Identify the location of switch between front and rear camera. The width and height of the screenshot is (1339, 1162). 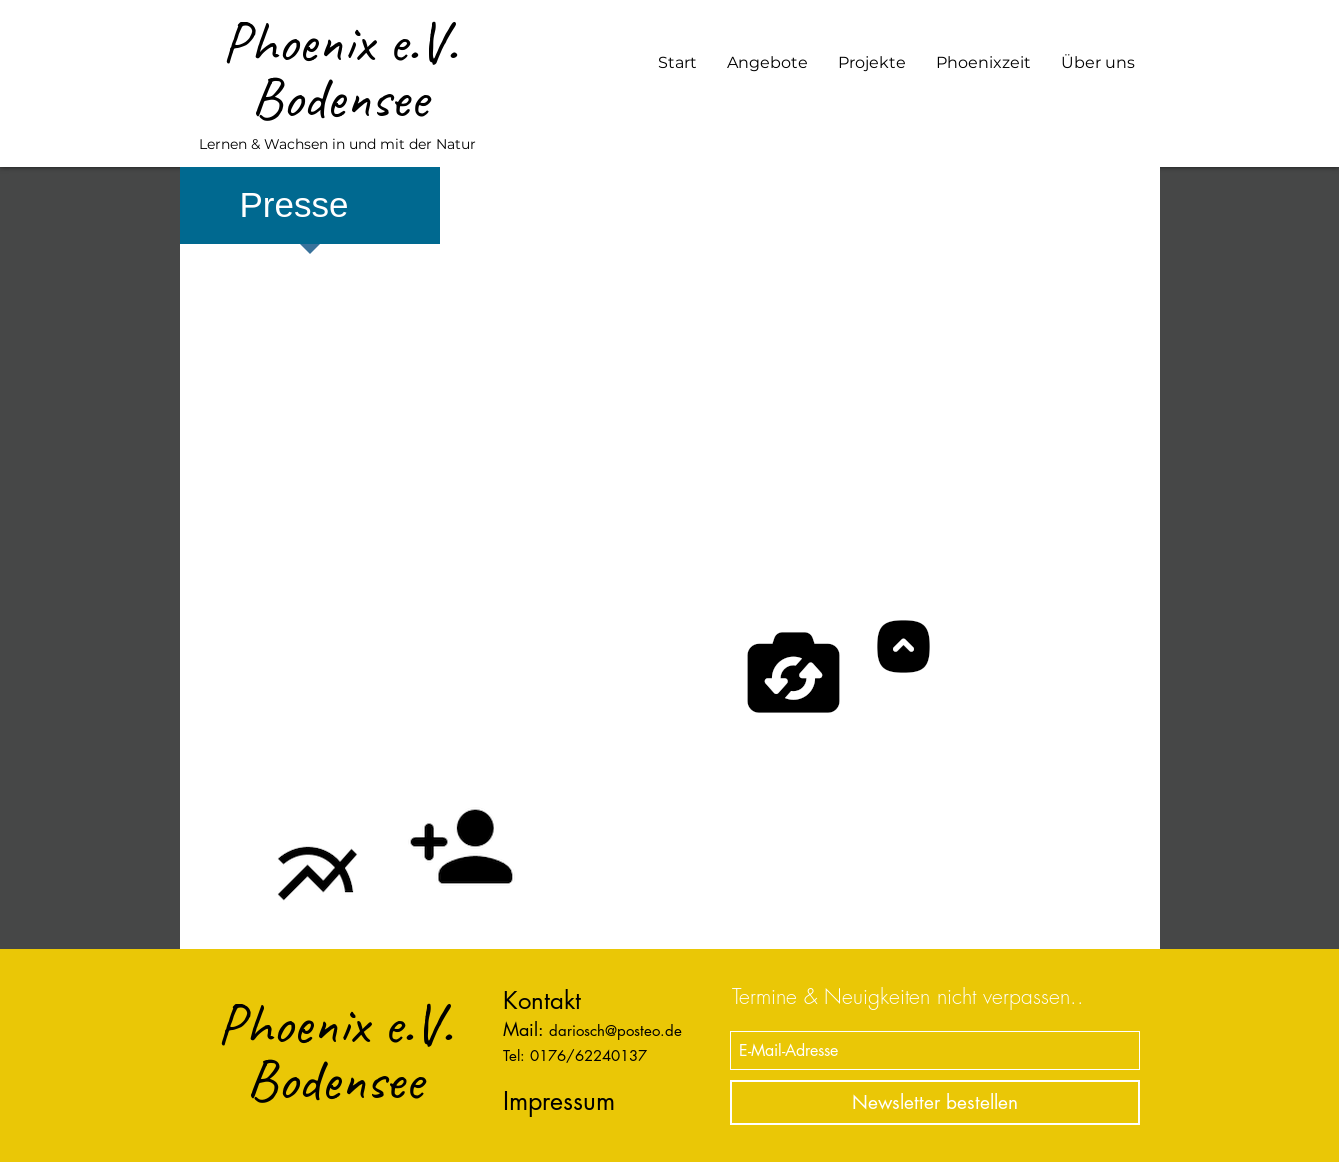
(793, 672).